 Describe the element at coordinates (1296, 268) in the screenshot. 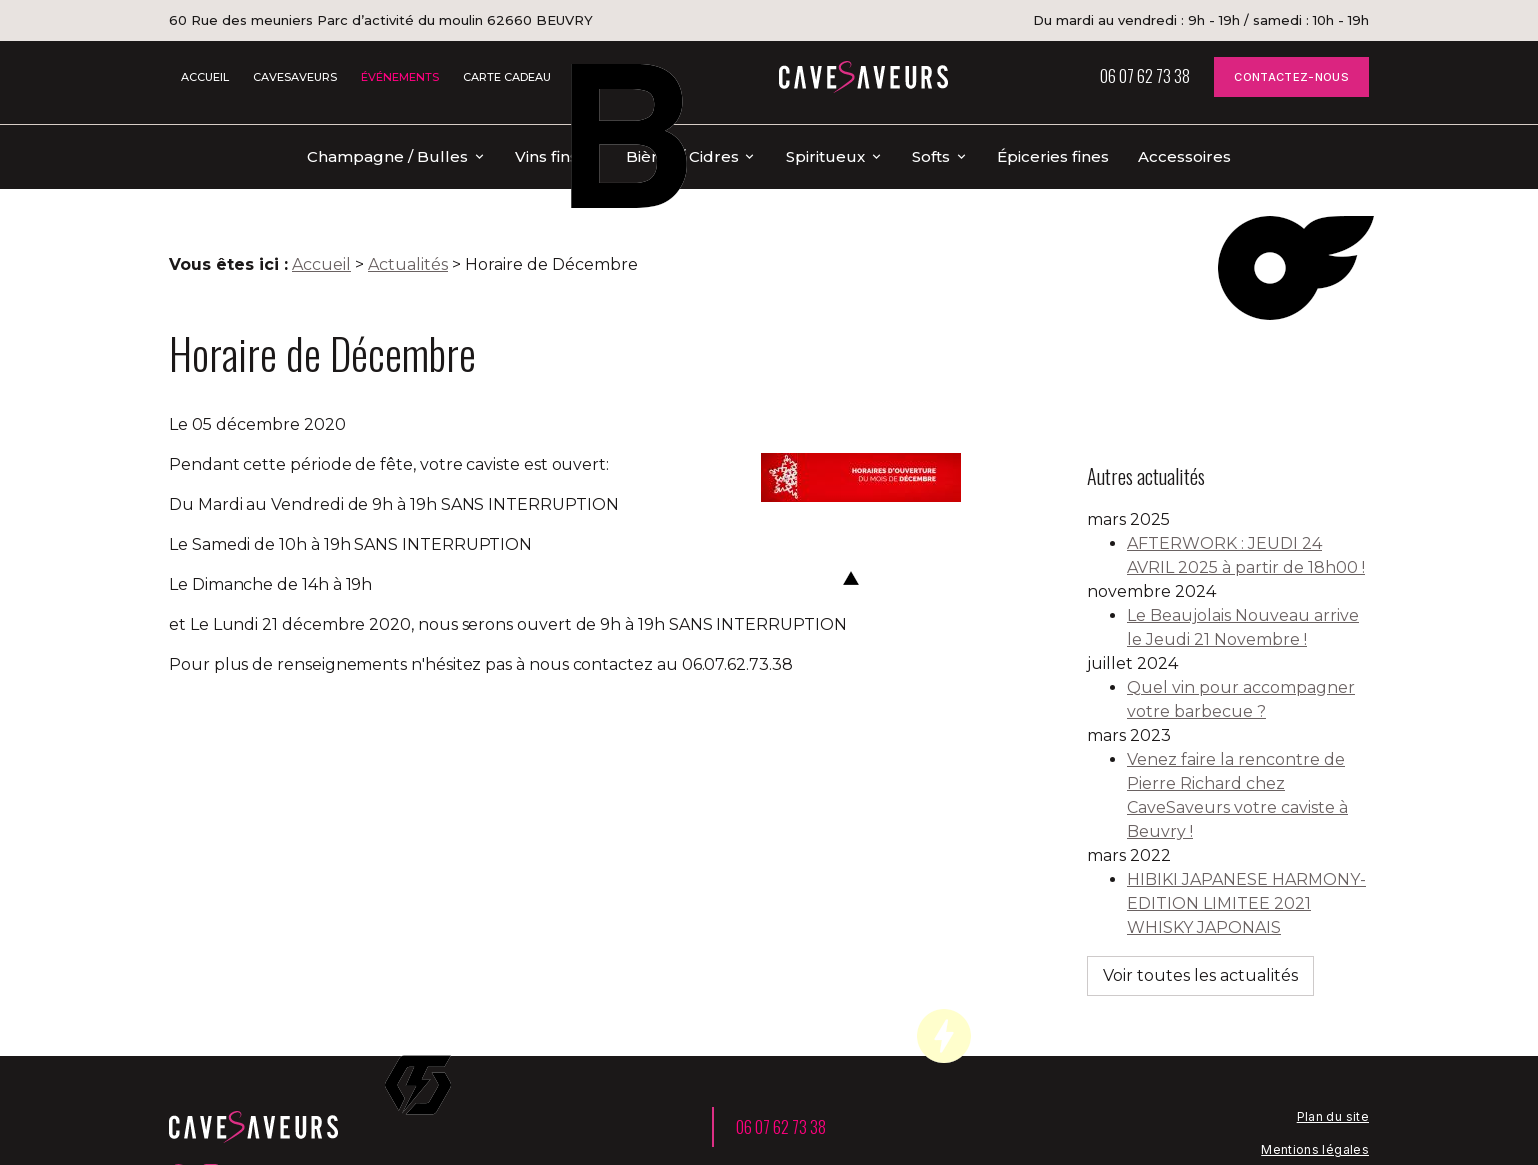

I see `open the OnlyFans app` at that location.